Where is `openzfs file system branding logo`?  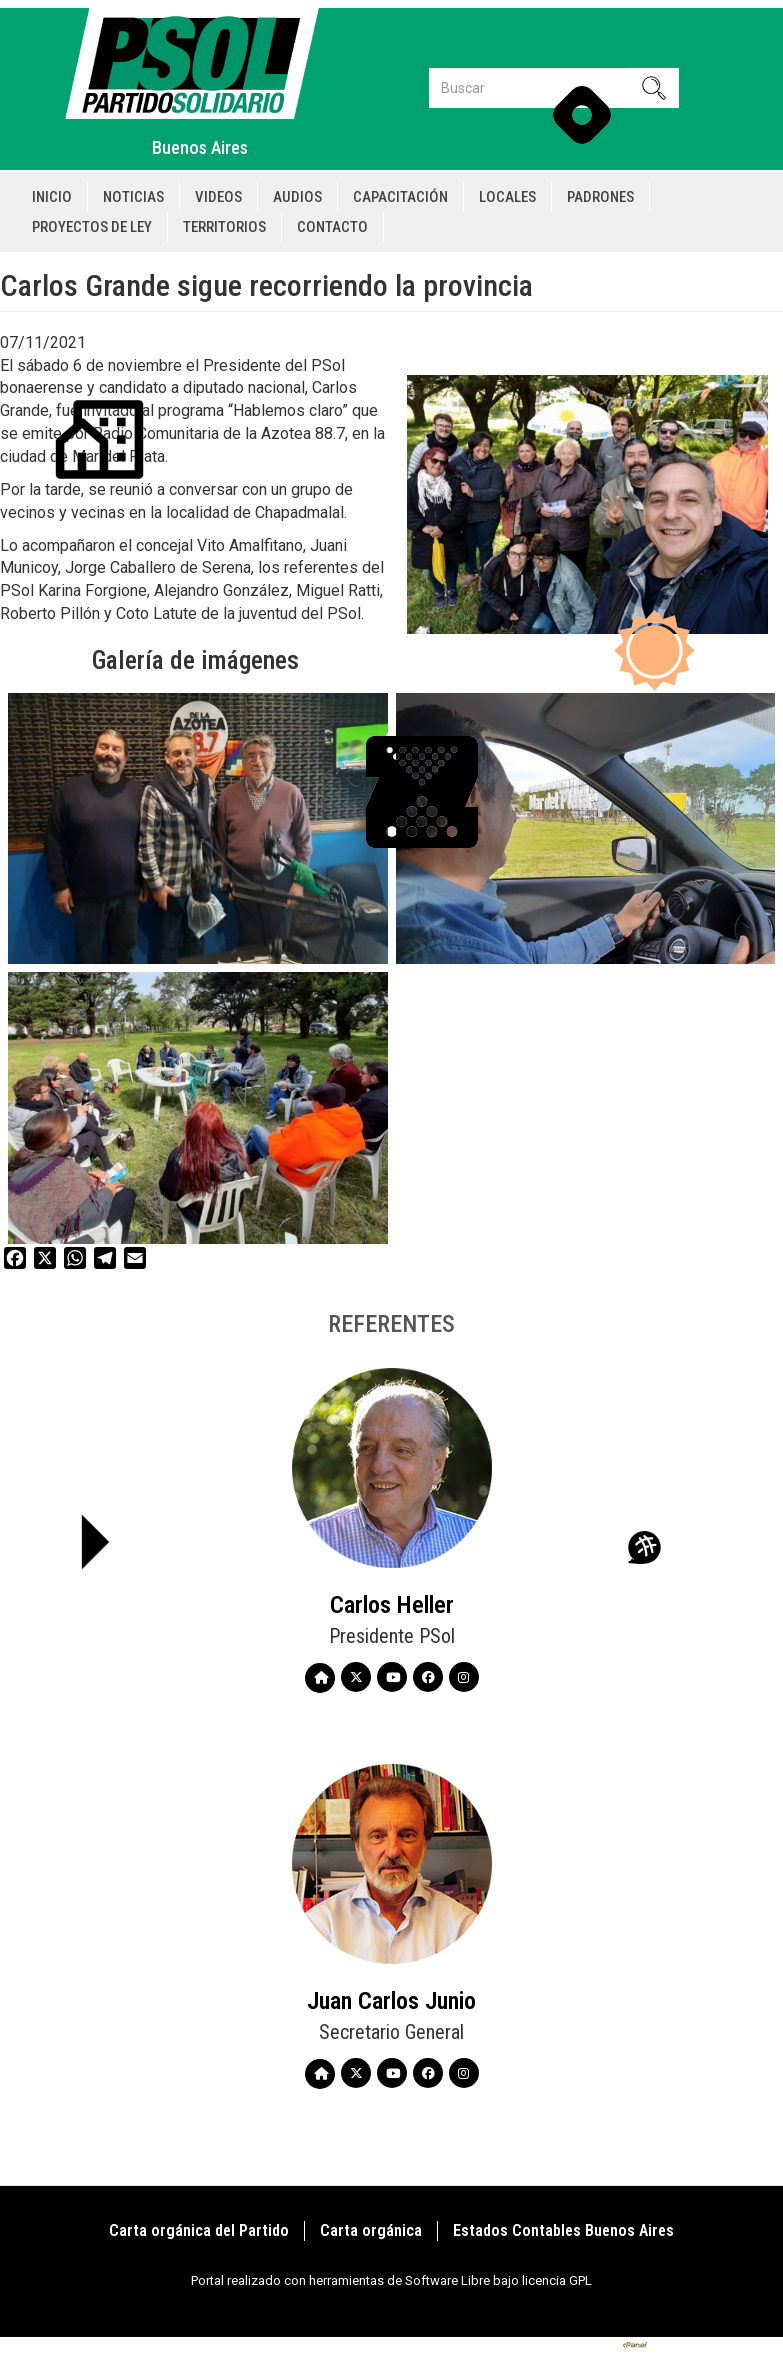
openzfs file system branding logo is located at coordinates (422, 792).